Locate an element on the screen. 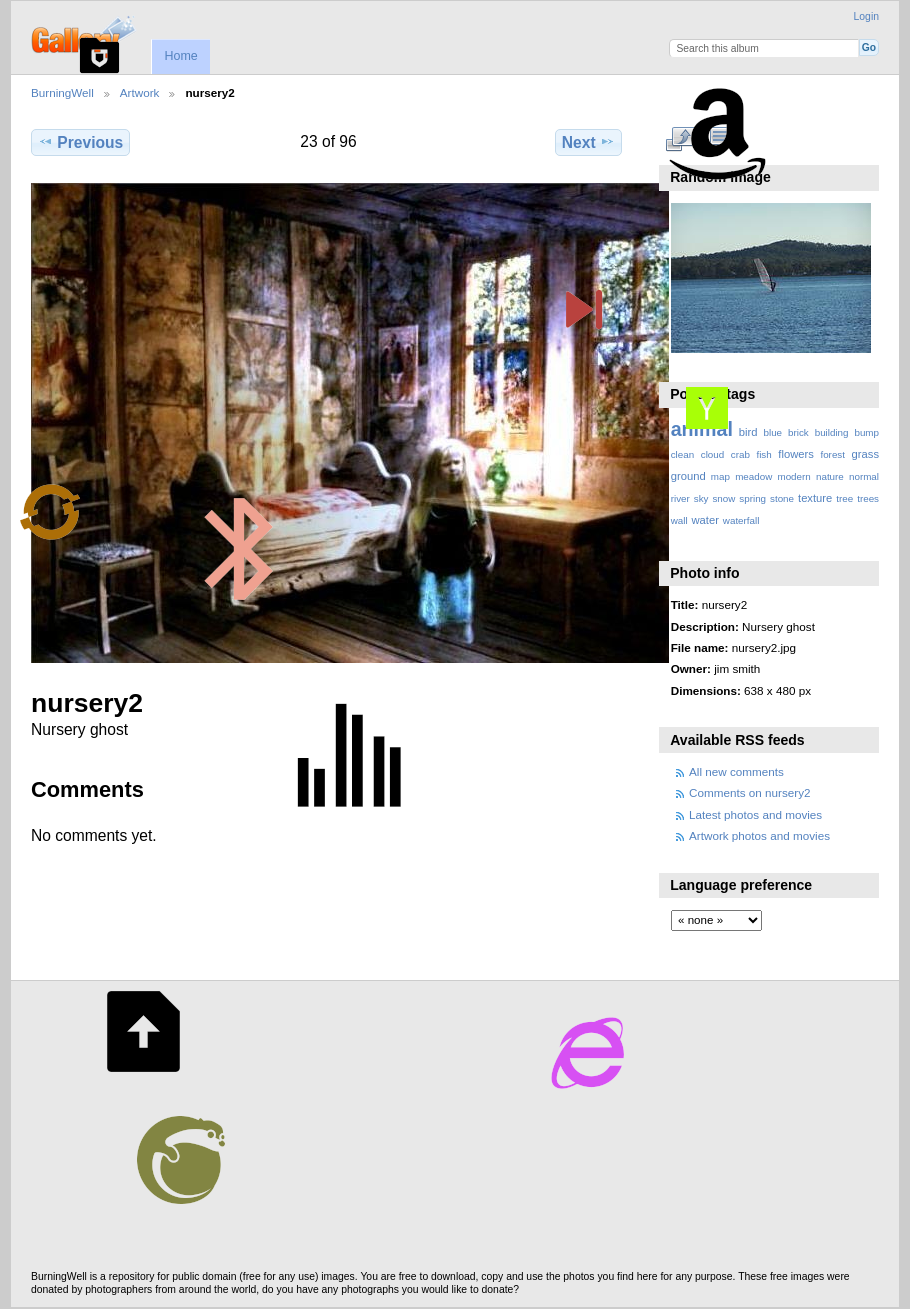  open lutris gaming platform is located at coordinates (181, 1160).